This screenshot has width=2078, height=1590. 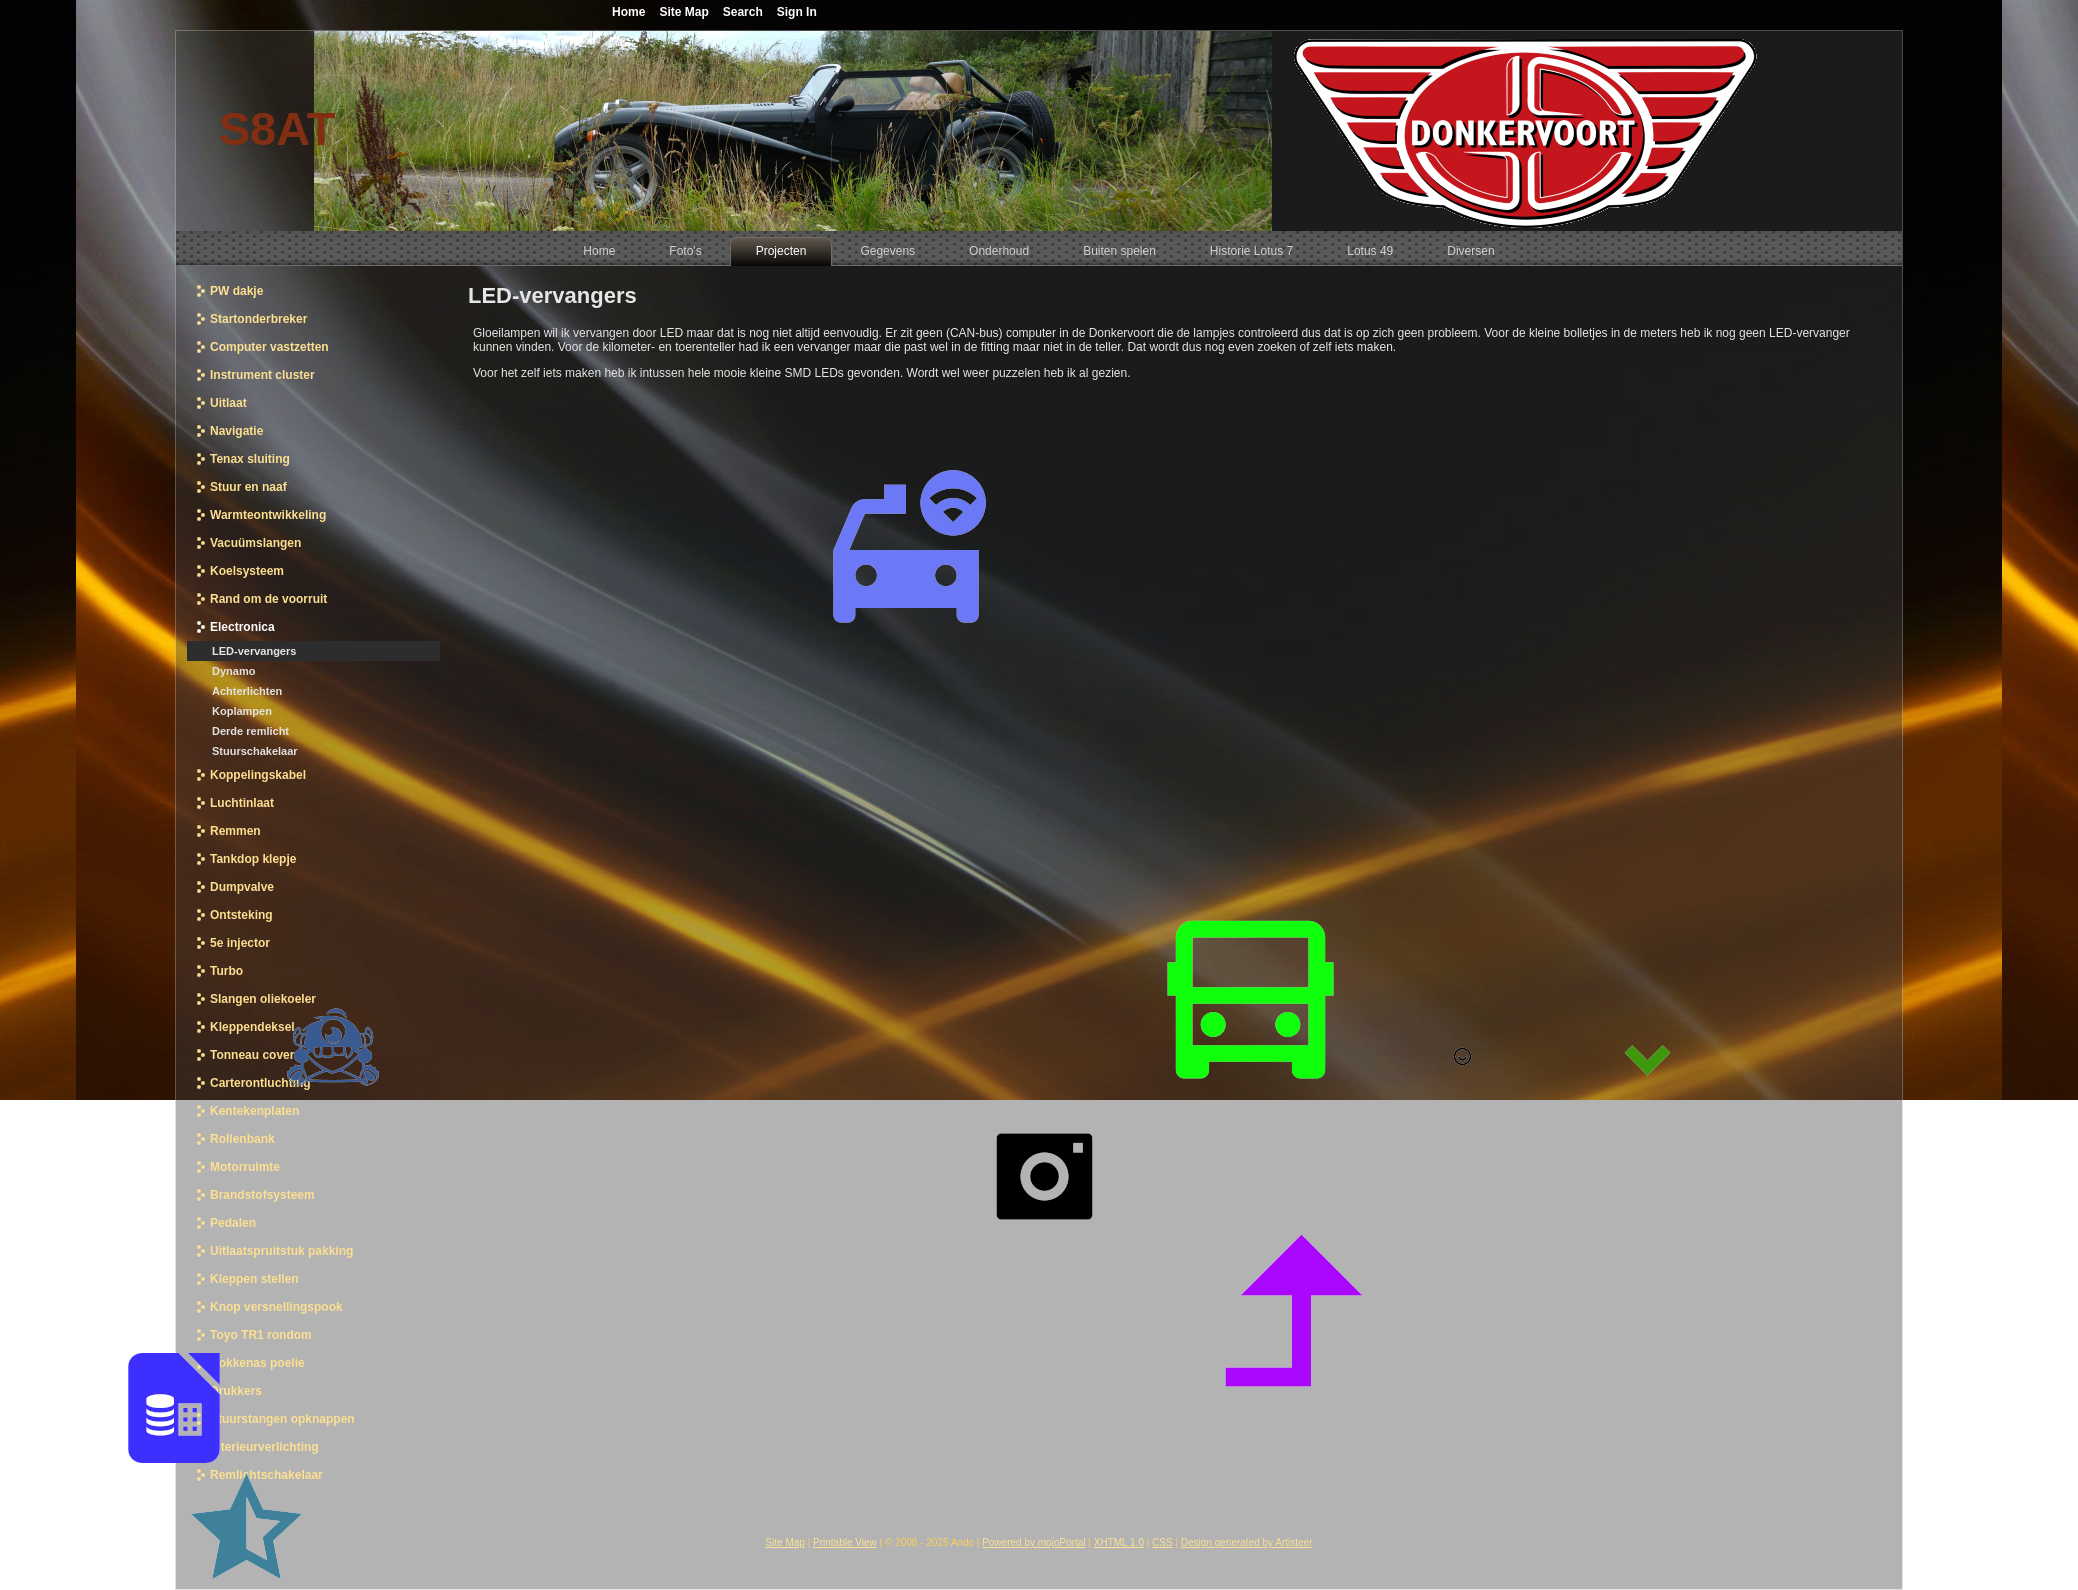 I want to click on optinmonster logo, so click(x=333, y=1047).